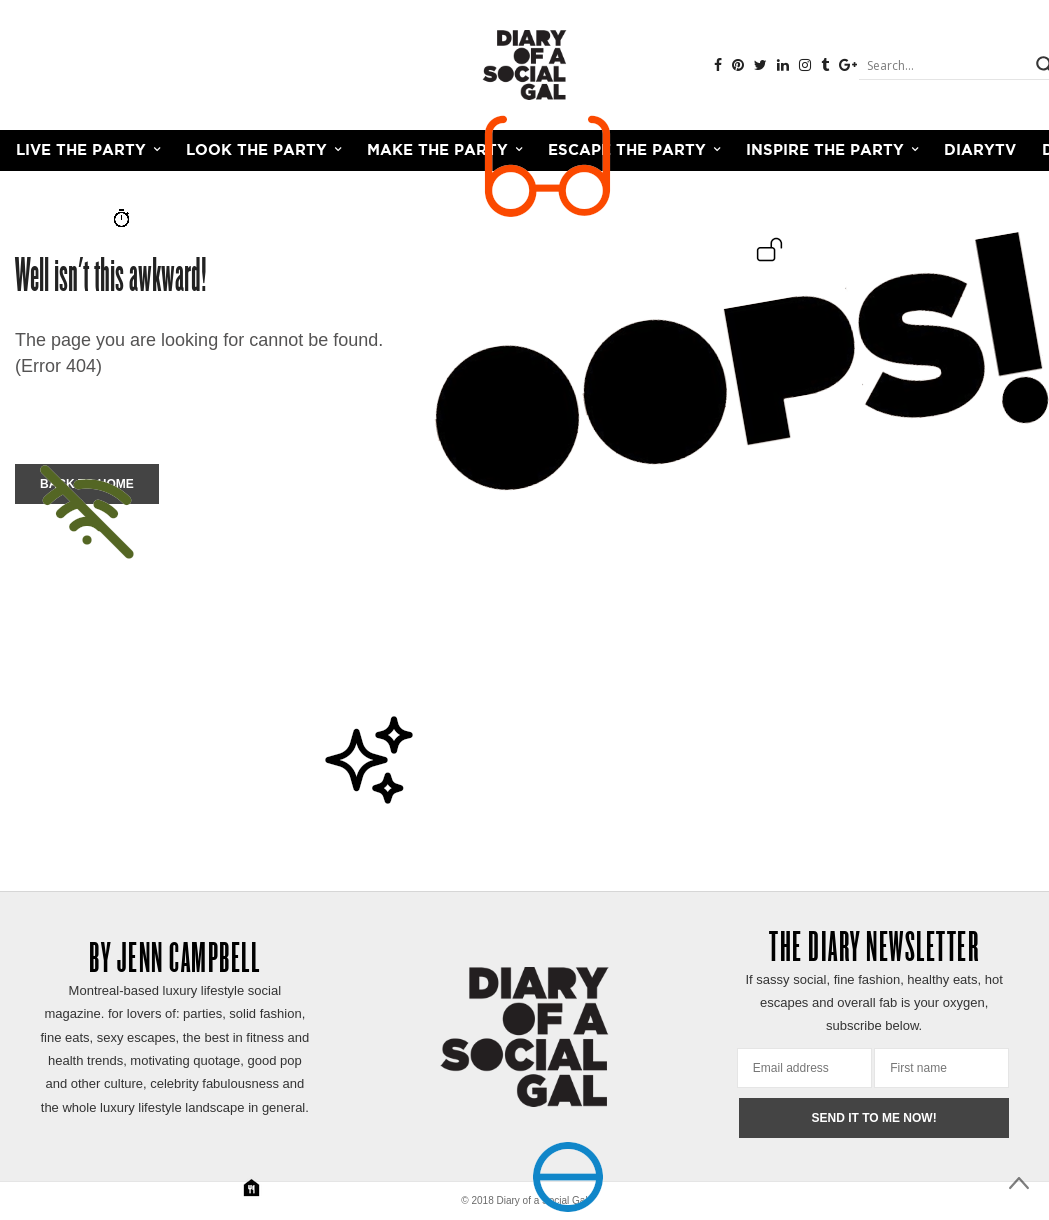  Describe the element at coordinates (121, 218) in the screenshot. I see `set a countdown timer` at that location.